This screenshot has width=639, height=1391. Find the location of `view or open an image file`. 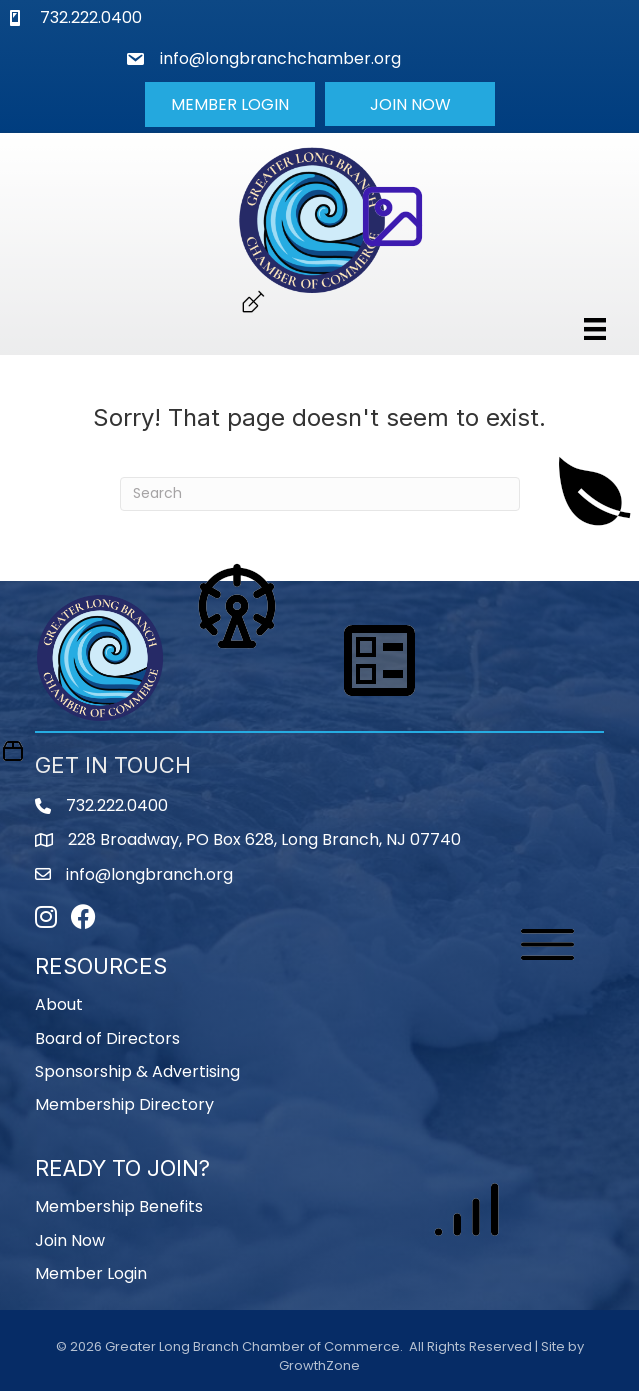

view or open an image file is located at coordinates (392, 216).